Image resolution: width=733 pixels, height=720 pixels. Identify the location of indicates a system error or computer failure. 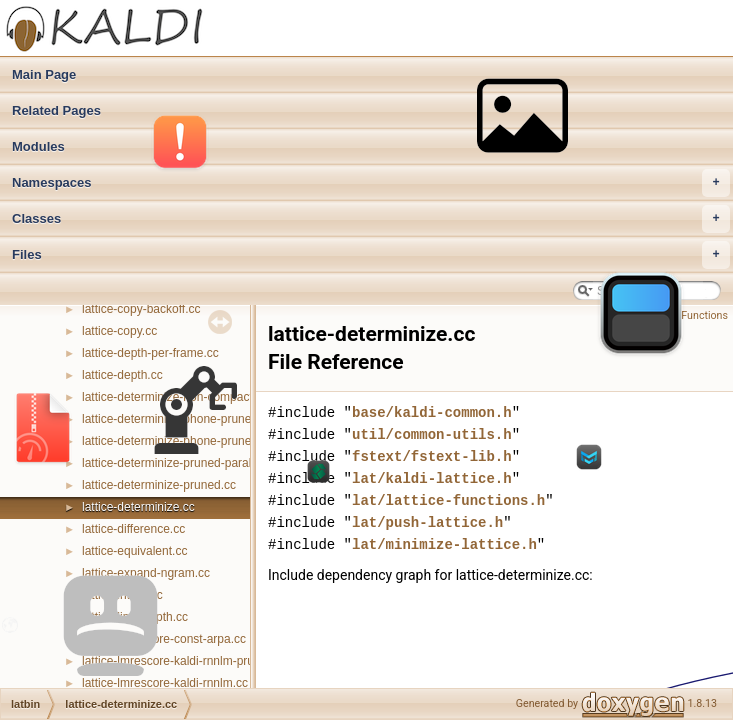
(110, 622).